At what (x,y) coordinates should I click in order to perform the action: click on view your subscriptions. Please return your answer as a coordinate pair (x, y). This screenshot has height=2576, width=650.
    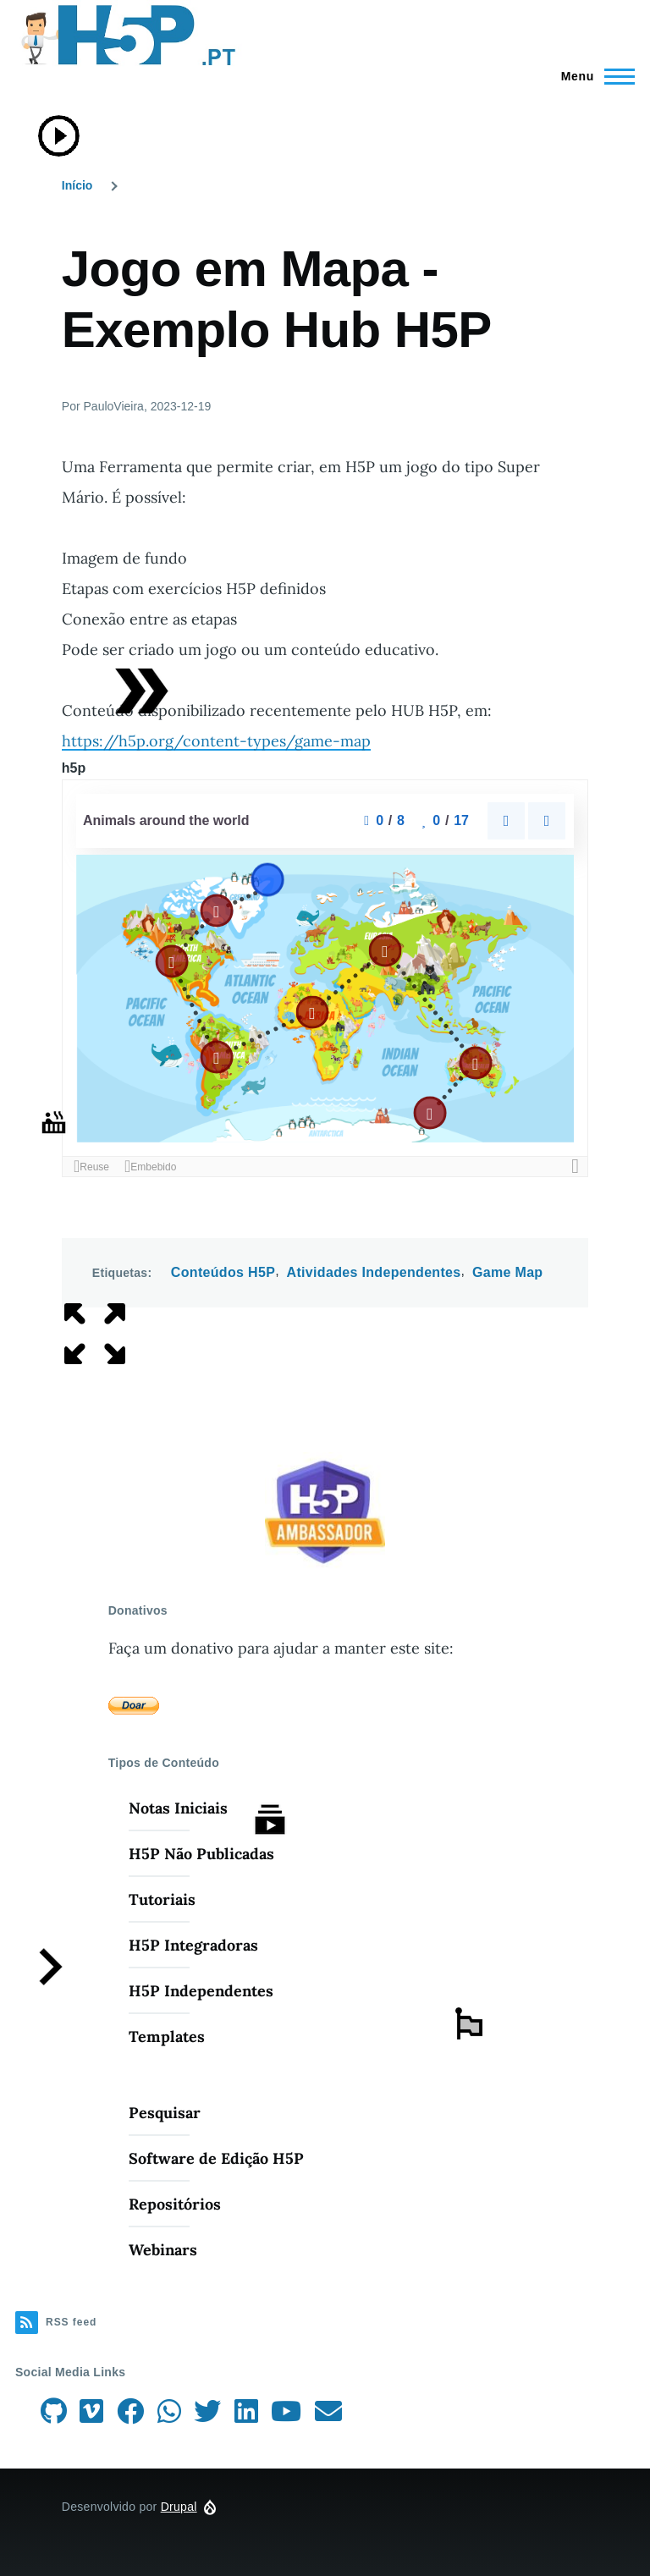
    Looking at the image, I should click on (270, 1819).